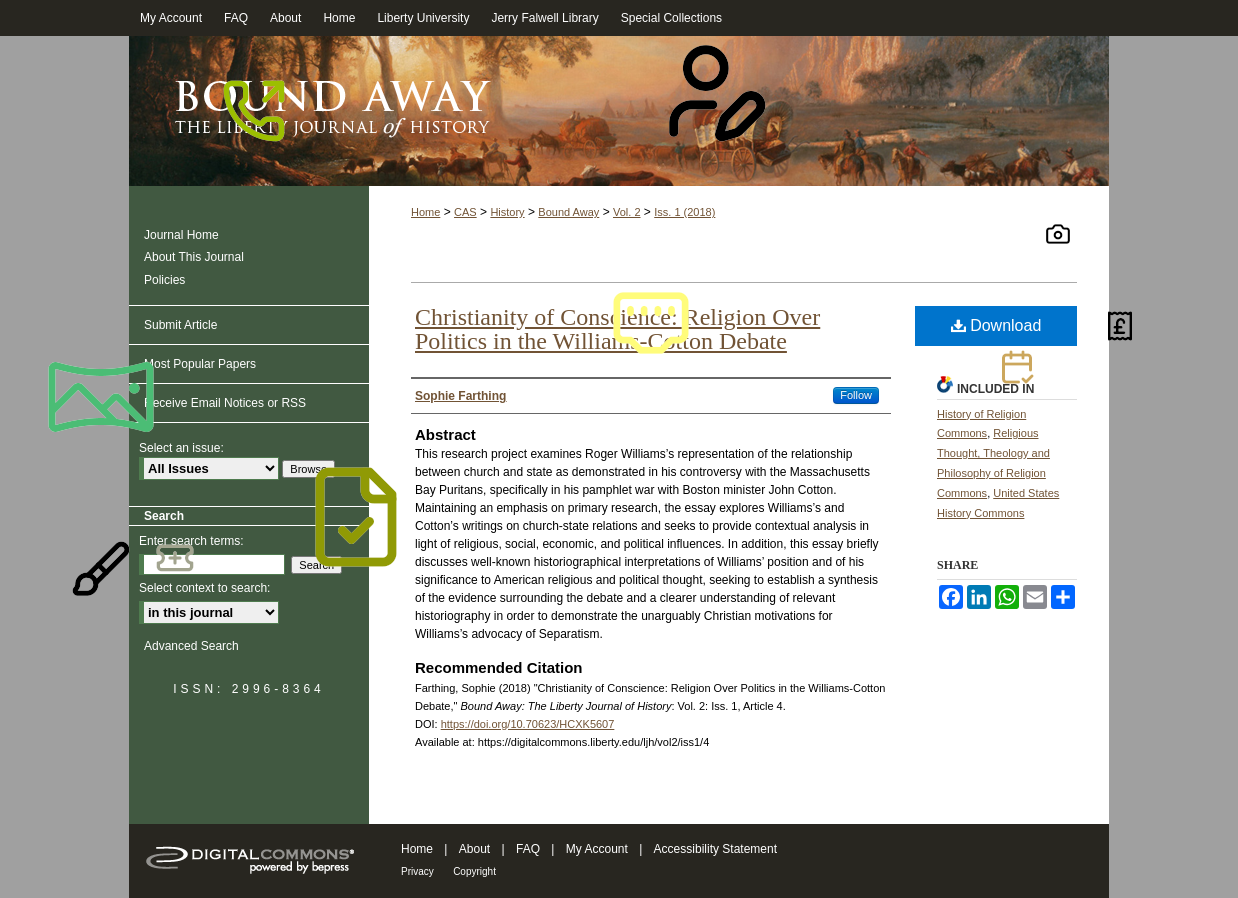 The height and width of the screenshot is (898, 1238). I want to click on make an outgoing call, so click(254, 111).